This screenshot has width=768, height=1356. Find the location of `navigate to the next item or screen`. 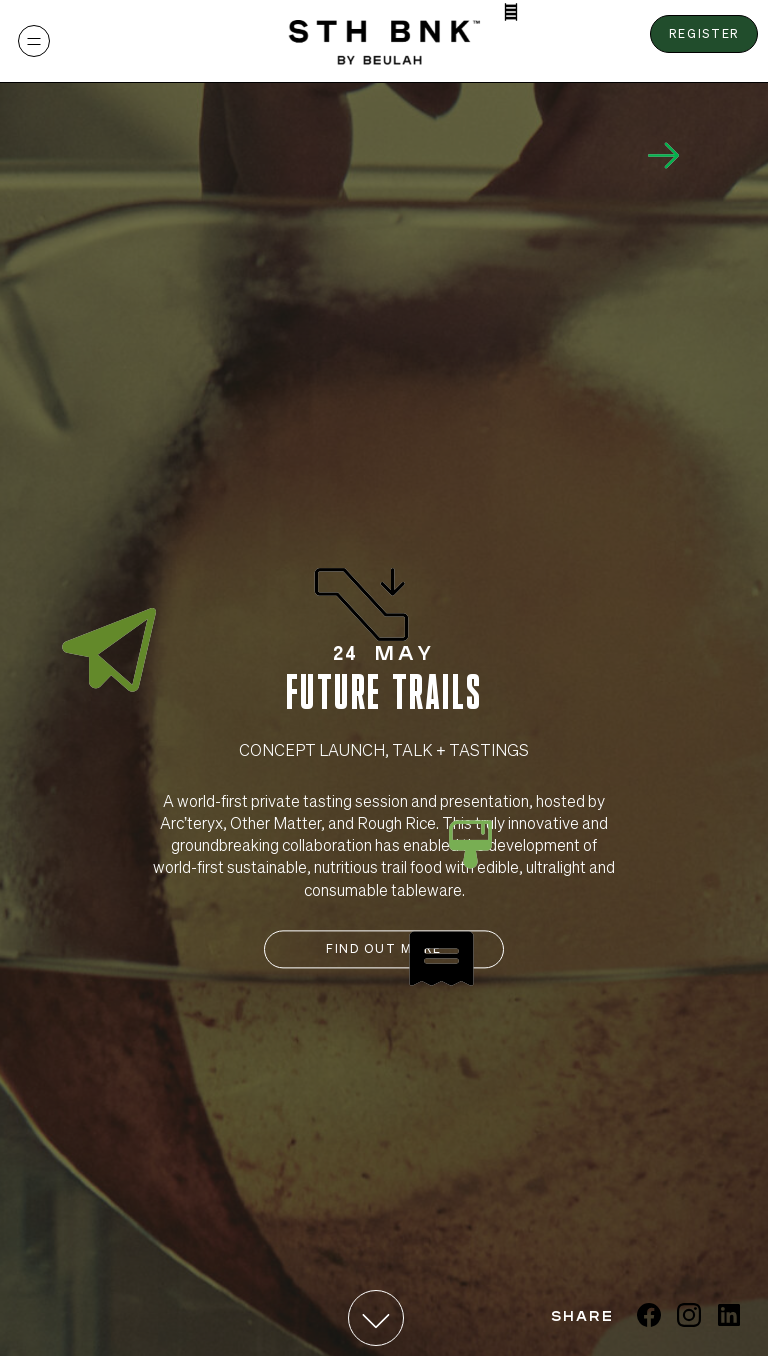

navigate to the next item or screen is located at coordinates (663, 155).